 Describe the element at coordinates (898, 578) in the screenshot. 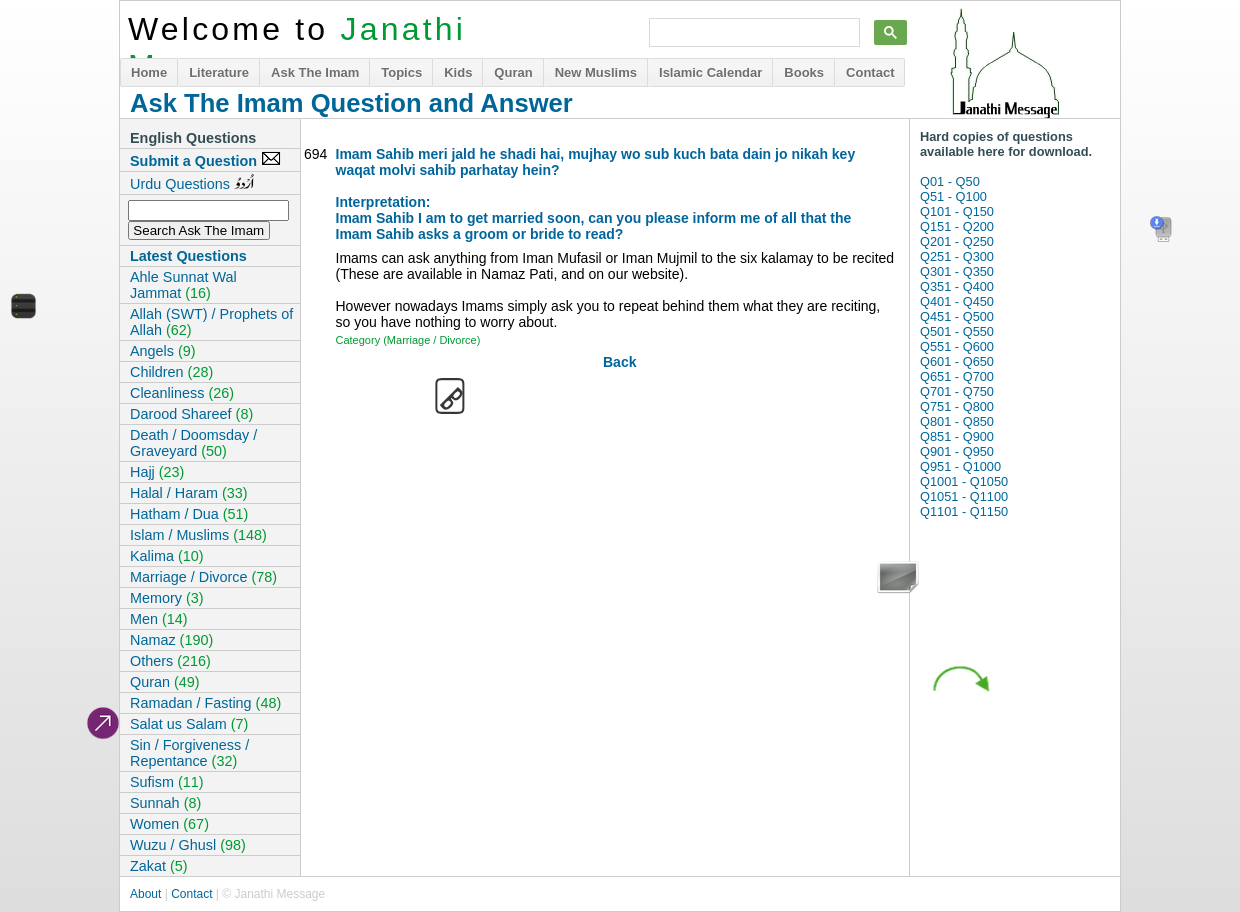

I see `indicates a missing or unavailable image` at that location.